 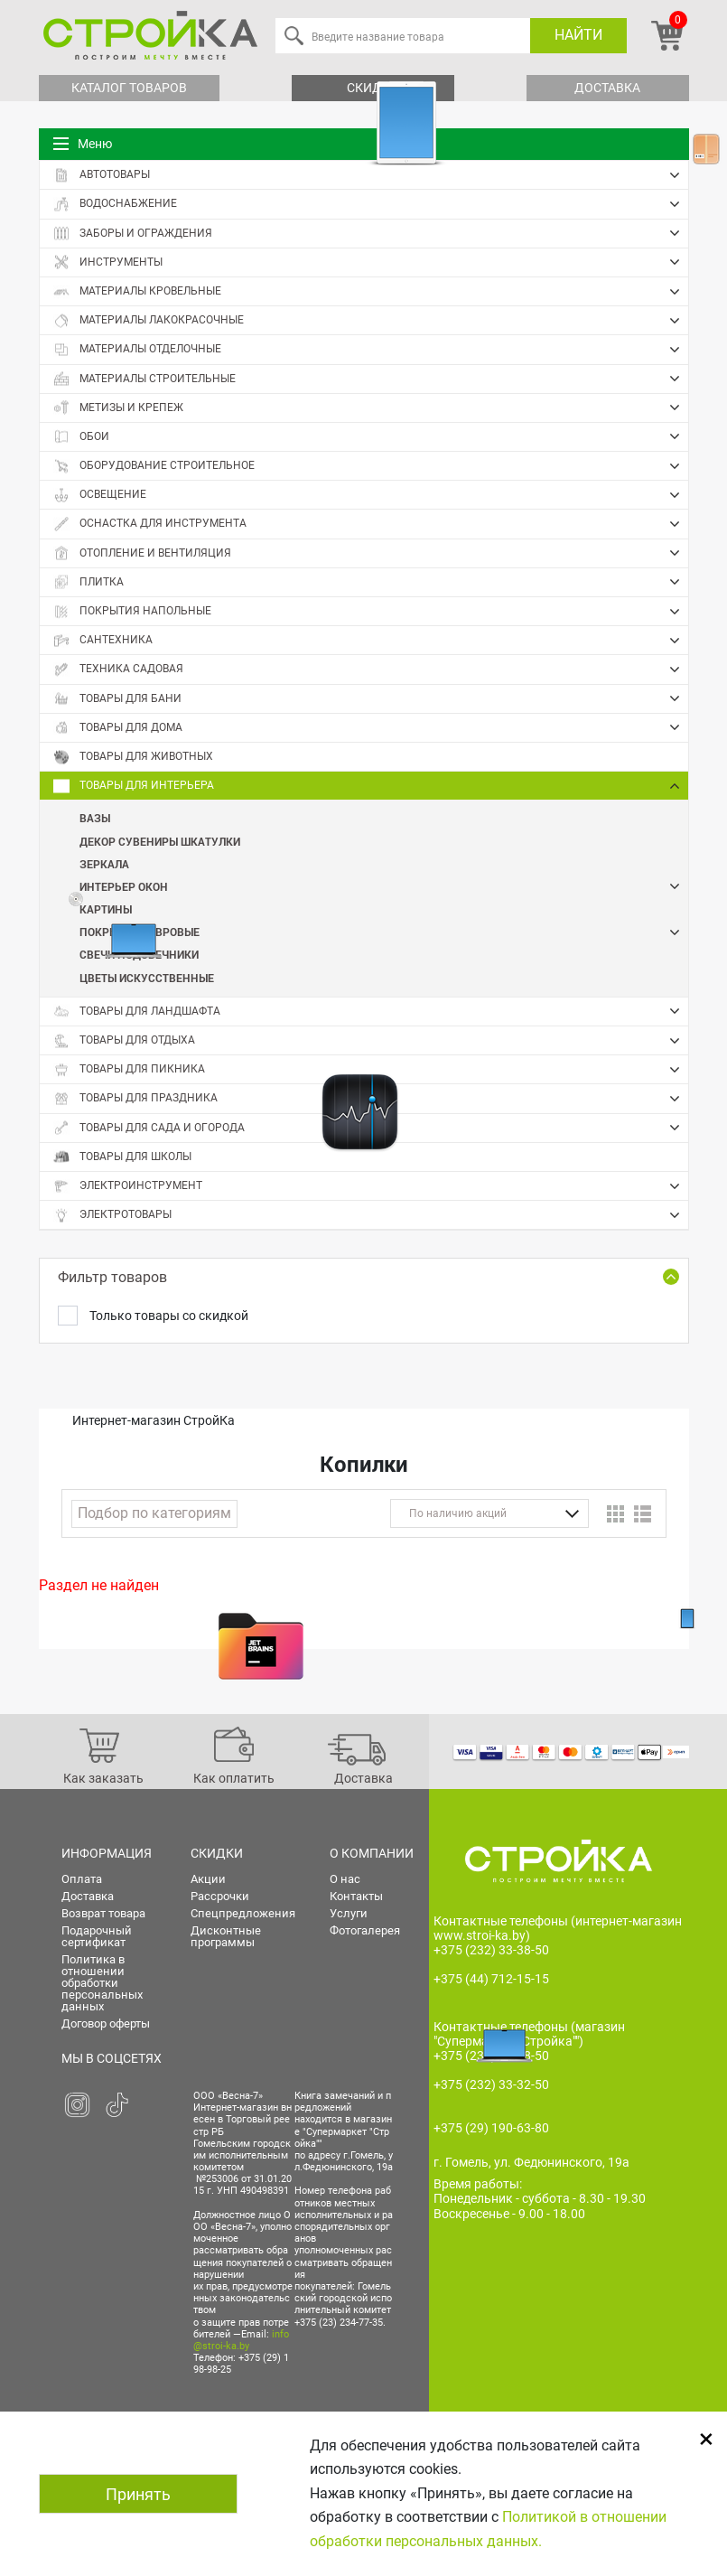 What do you see at coordinates (76, 899) in the screenshot?
I see `access CD/DVD drive or disc media` at bounding box center [76, 899].